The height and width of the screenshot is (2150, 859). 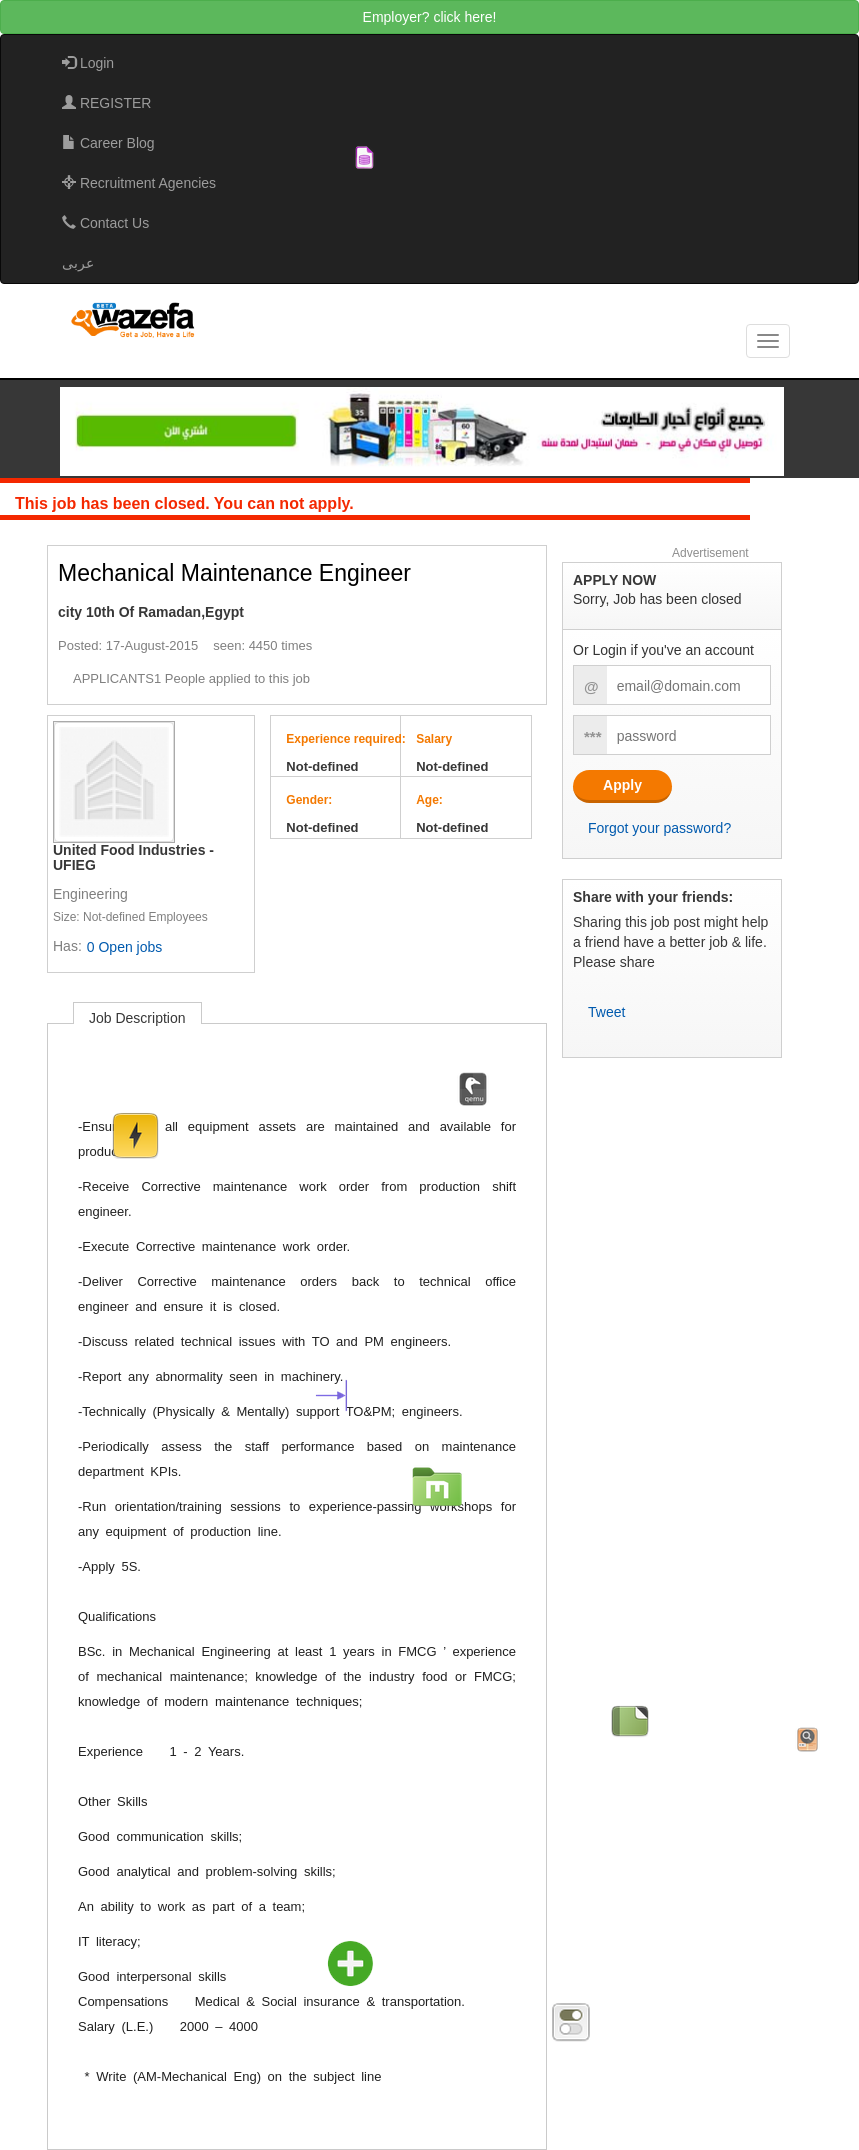 I want to click on add a new item to the list, so click(x=350, y=1963).